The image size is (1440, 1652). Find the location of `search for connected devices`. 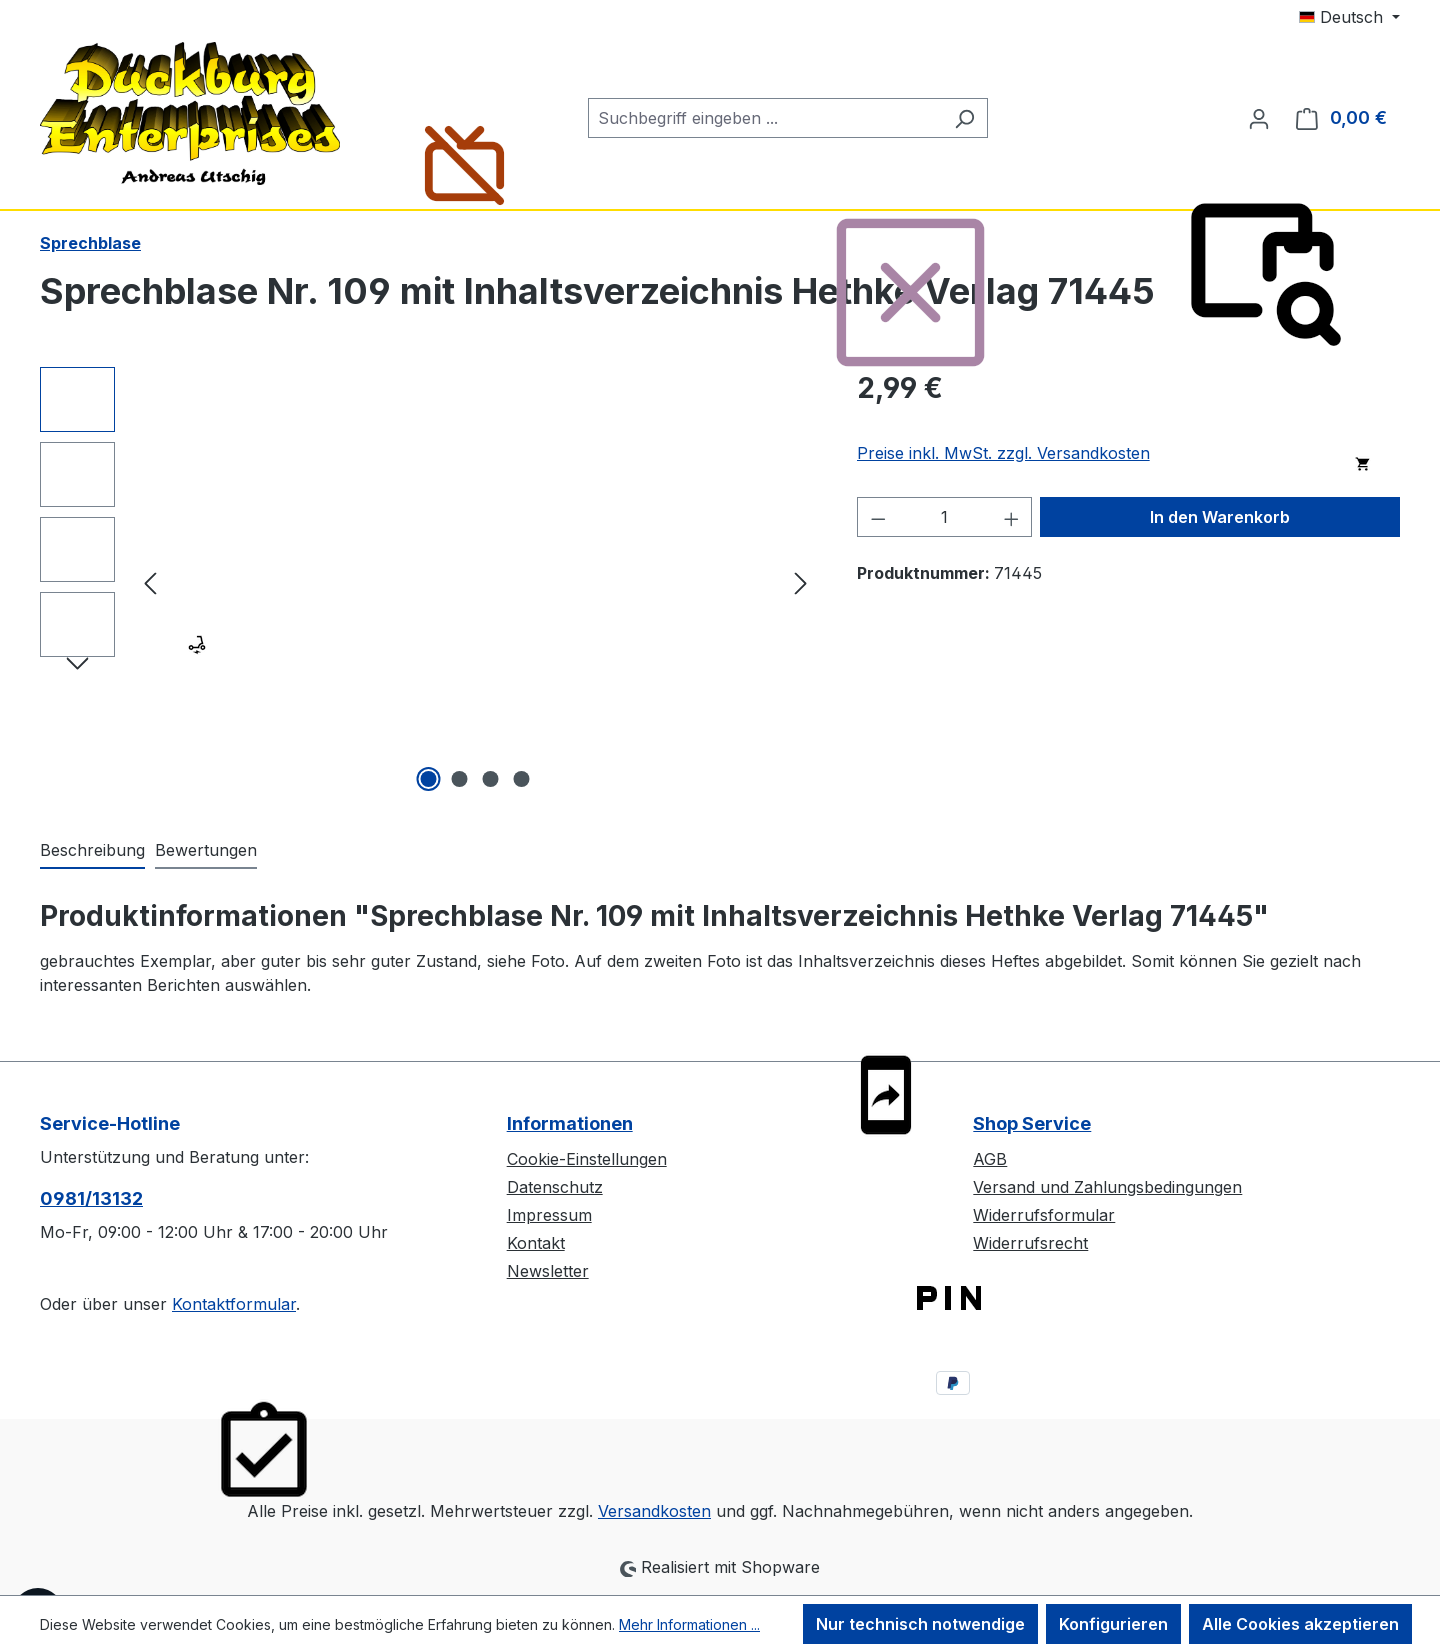

search for connected devices is located at coordinates (1262, 267).